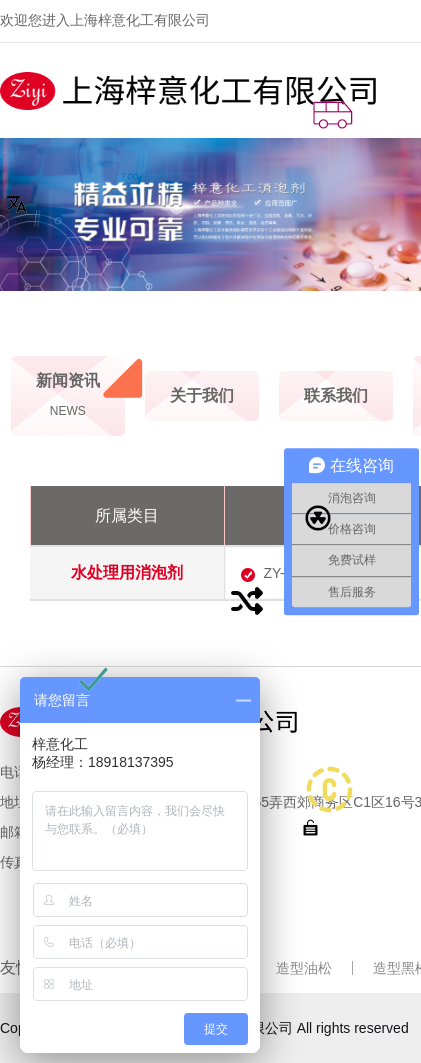 This screenshot has width=421, height=1063. I want to click on indicates full cellular signal strength, so click(126, 380).